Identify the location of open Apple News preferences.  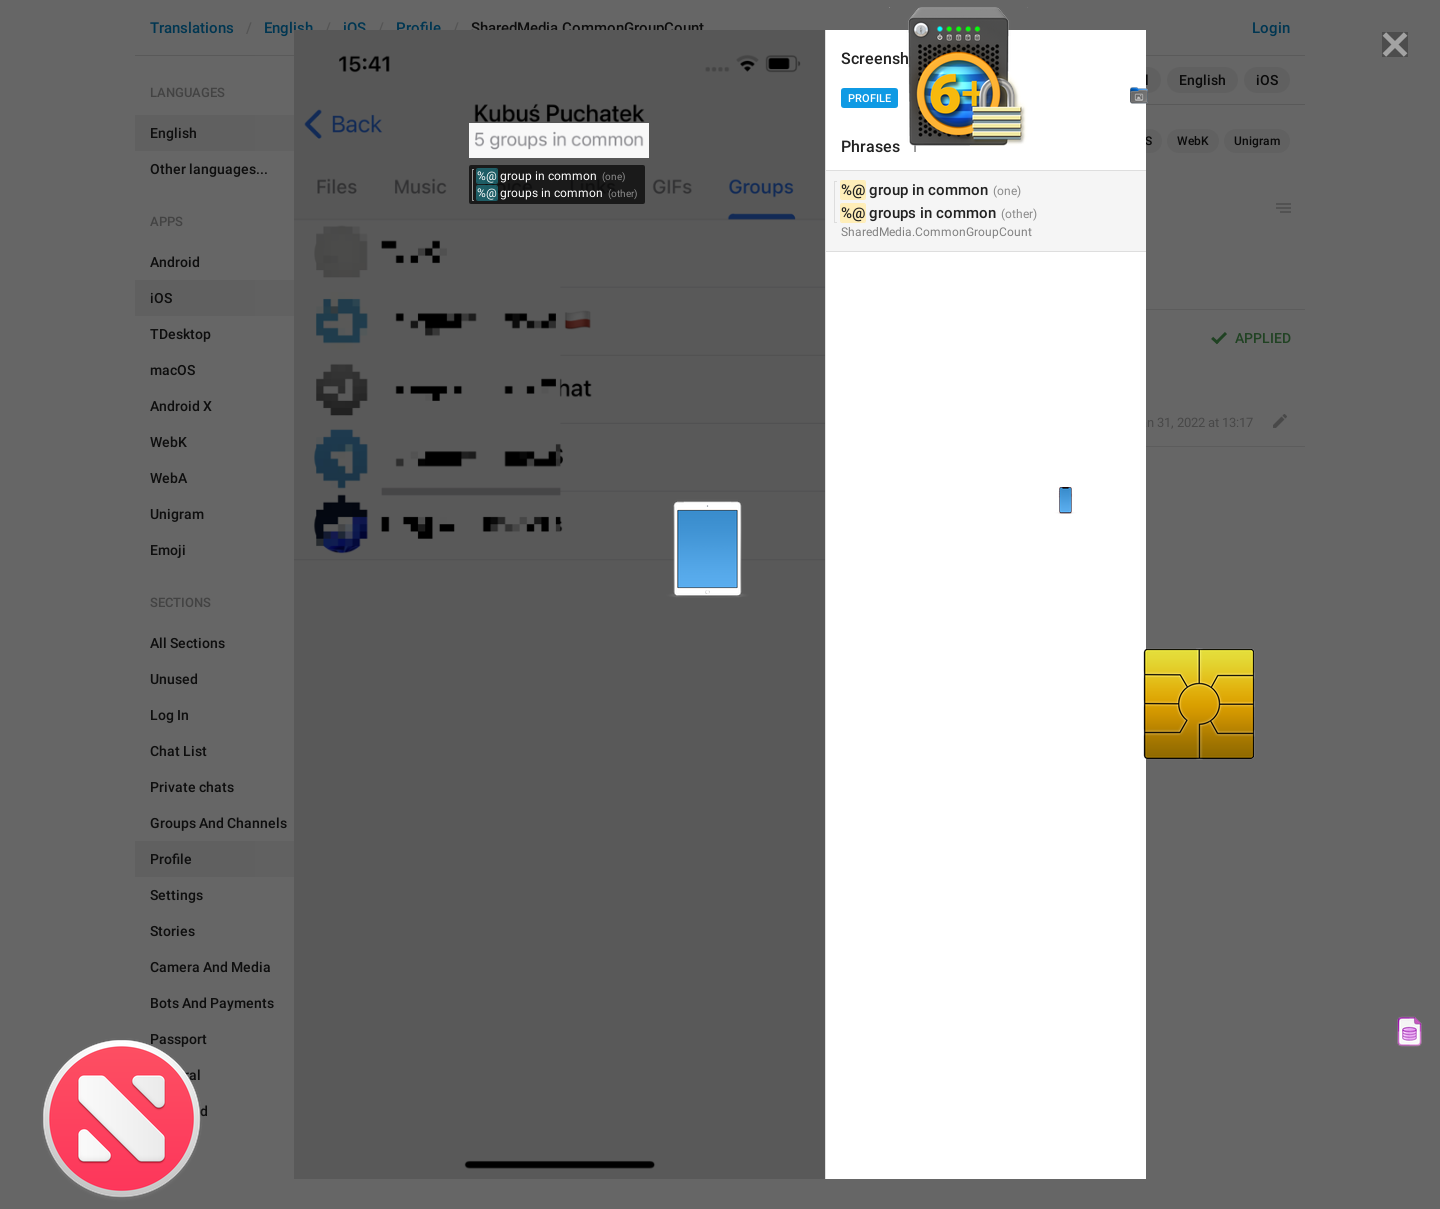
(121, 1118).